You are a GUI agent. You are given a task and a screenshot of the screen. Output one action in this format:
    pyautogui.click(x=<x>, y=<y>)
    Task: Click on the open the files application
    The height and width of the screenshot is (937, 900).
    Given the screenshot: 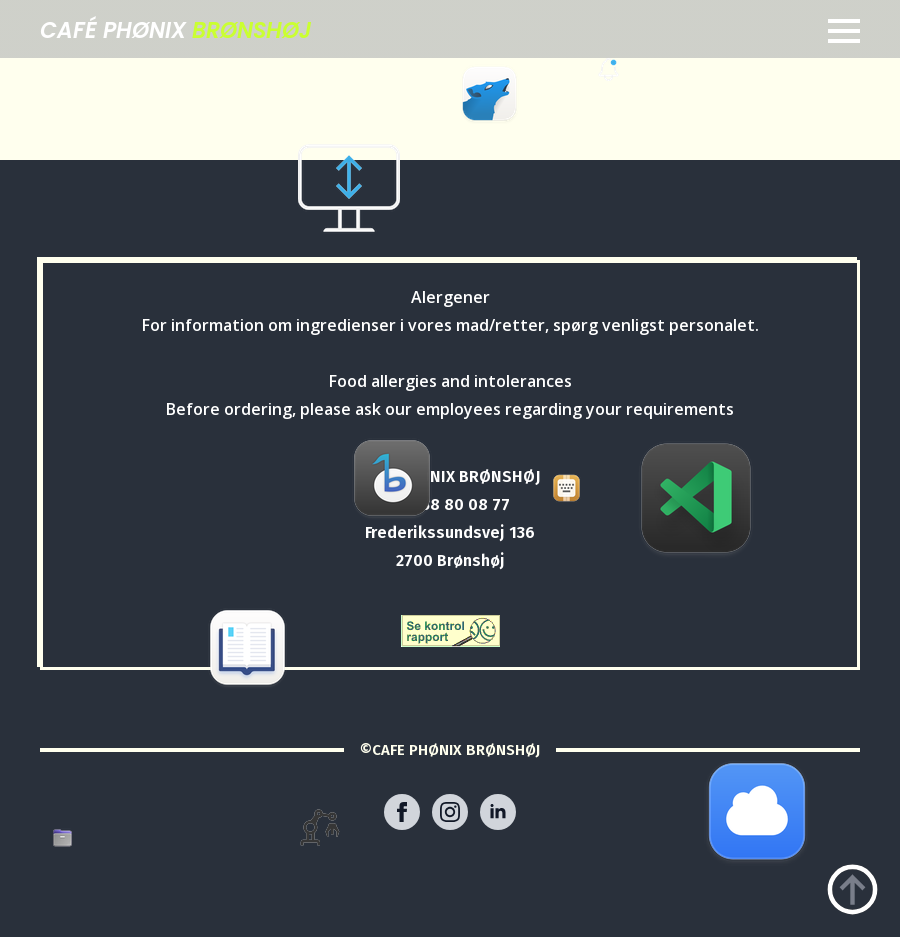 What is the action you would take?
    pyautogui.click(x=62, y=837)
    